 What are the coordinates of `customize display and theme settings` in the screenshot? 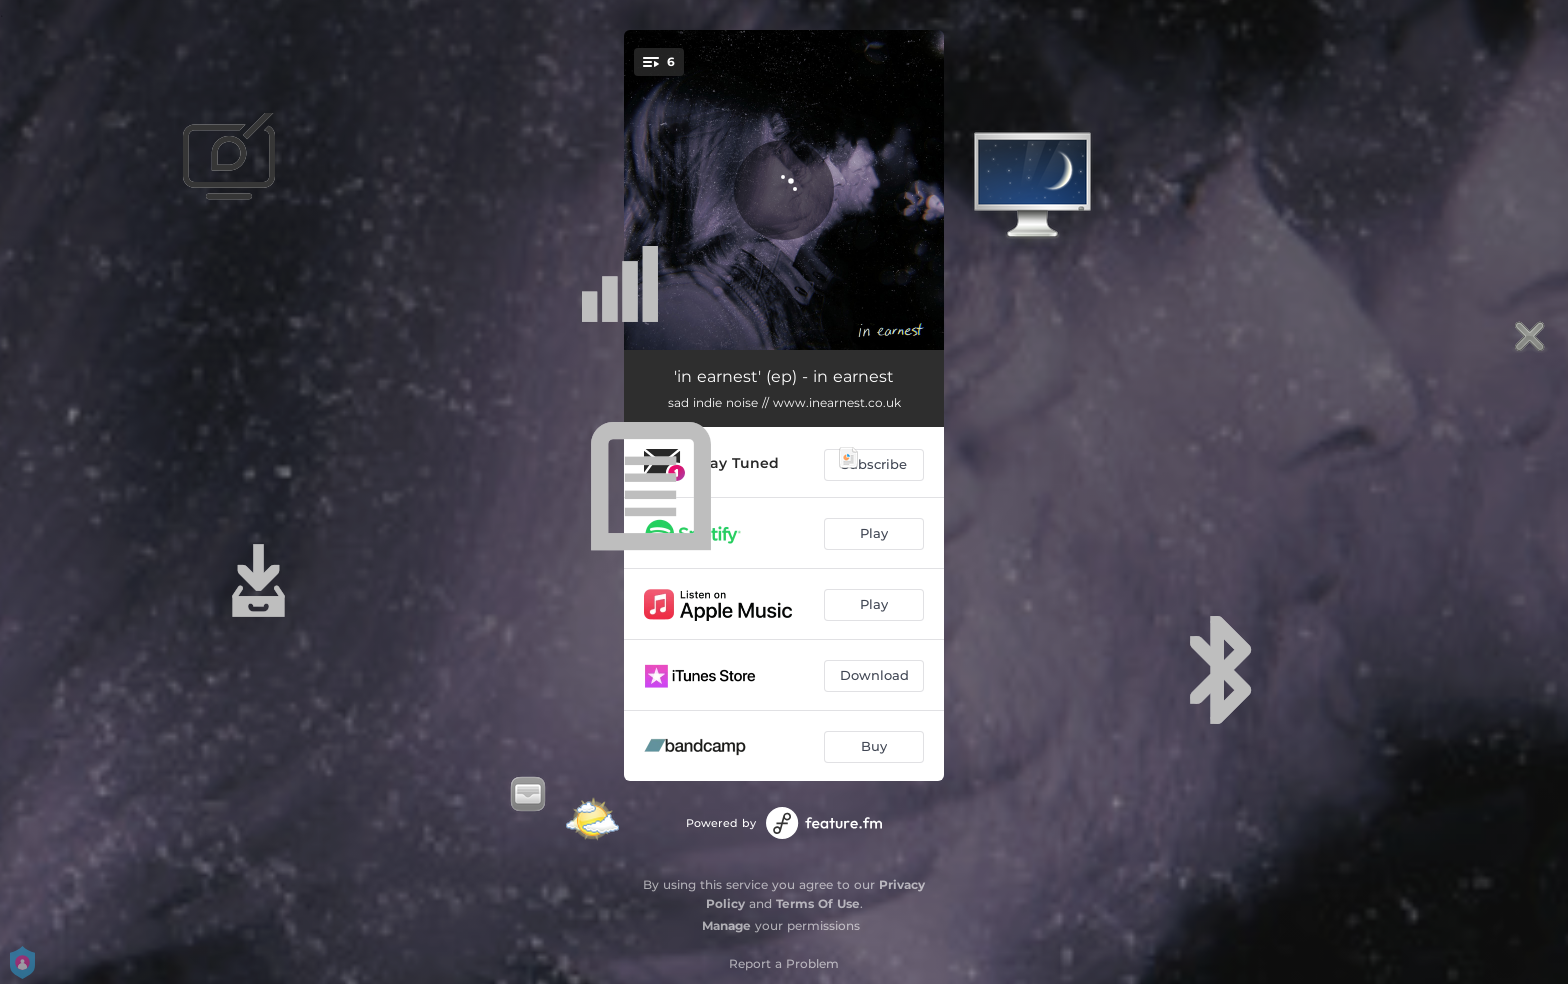 It's located at (229, 159).